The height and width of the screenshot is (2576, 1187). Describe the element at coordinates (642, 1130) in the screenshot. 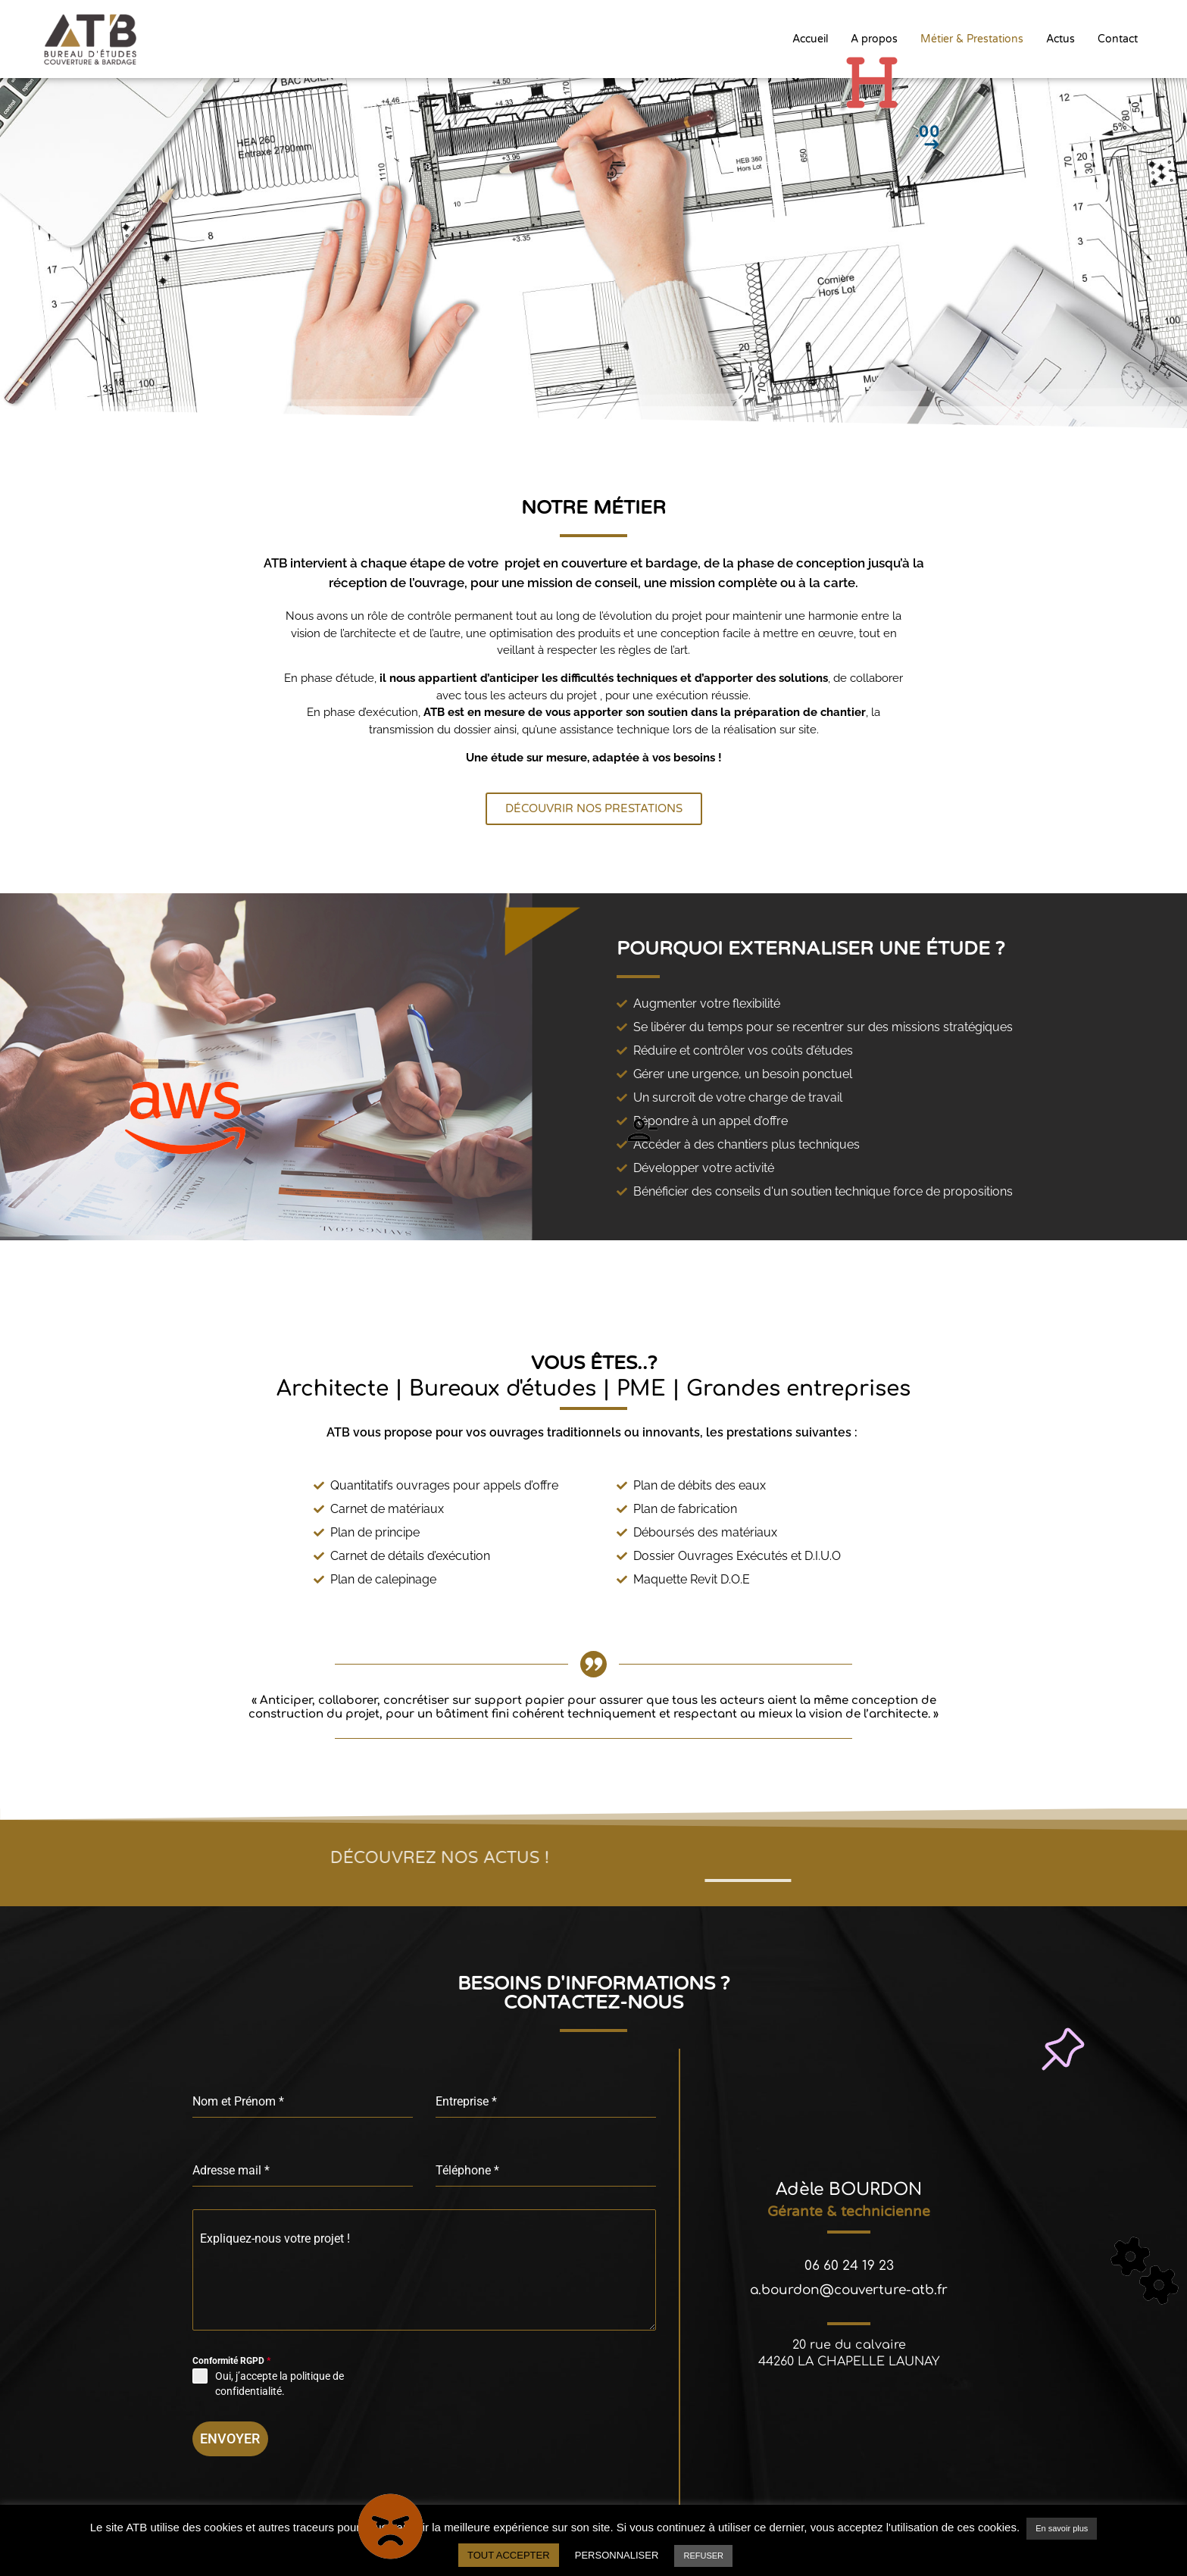

I see `remove a contact or friend` at that location.